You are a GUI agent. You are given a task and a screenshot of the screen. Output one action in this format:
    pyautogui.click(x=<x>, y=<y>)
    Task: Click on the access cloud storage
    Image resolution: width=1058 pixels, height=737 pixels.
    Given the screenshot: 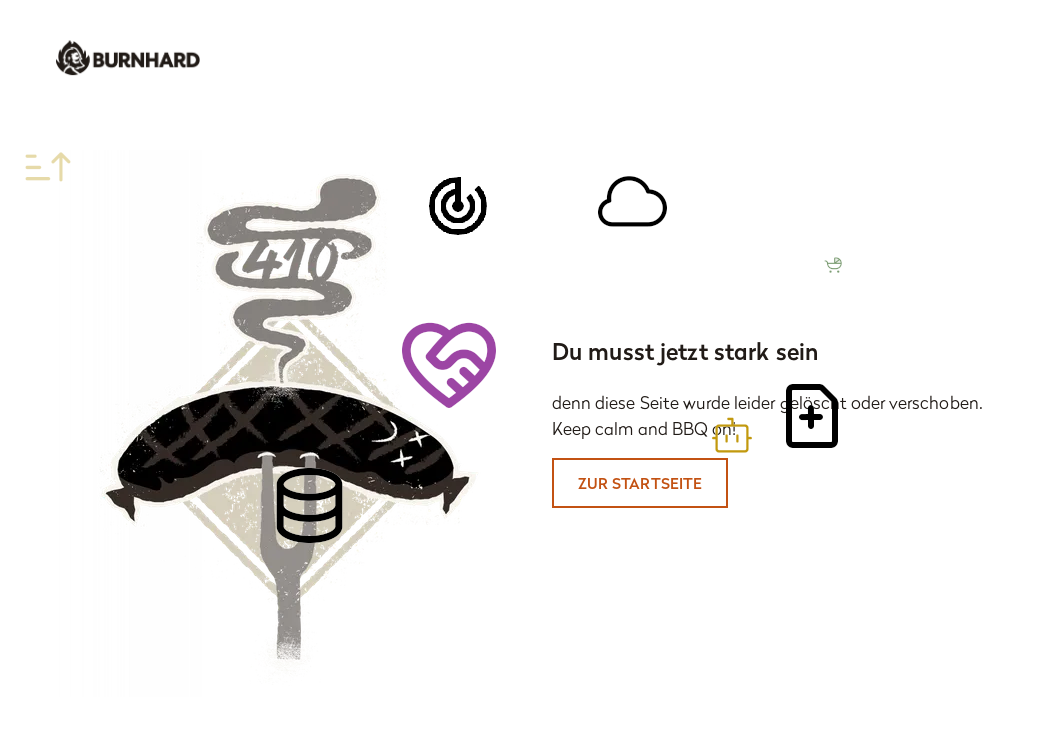 What is the action you would take?
    pyautogui.click(x=632, y=203)
    